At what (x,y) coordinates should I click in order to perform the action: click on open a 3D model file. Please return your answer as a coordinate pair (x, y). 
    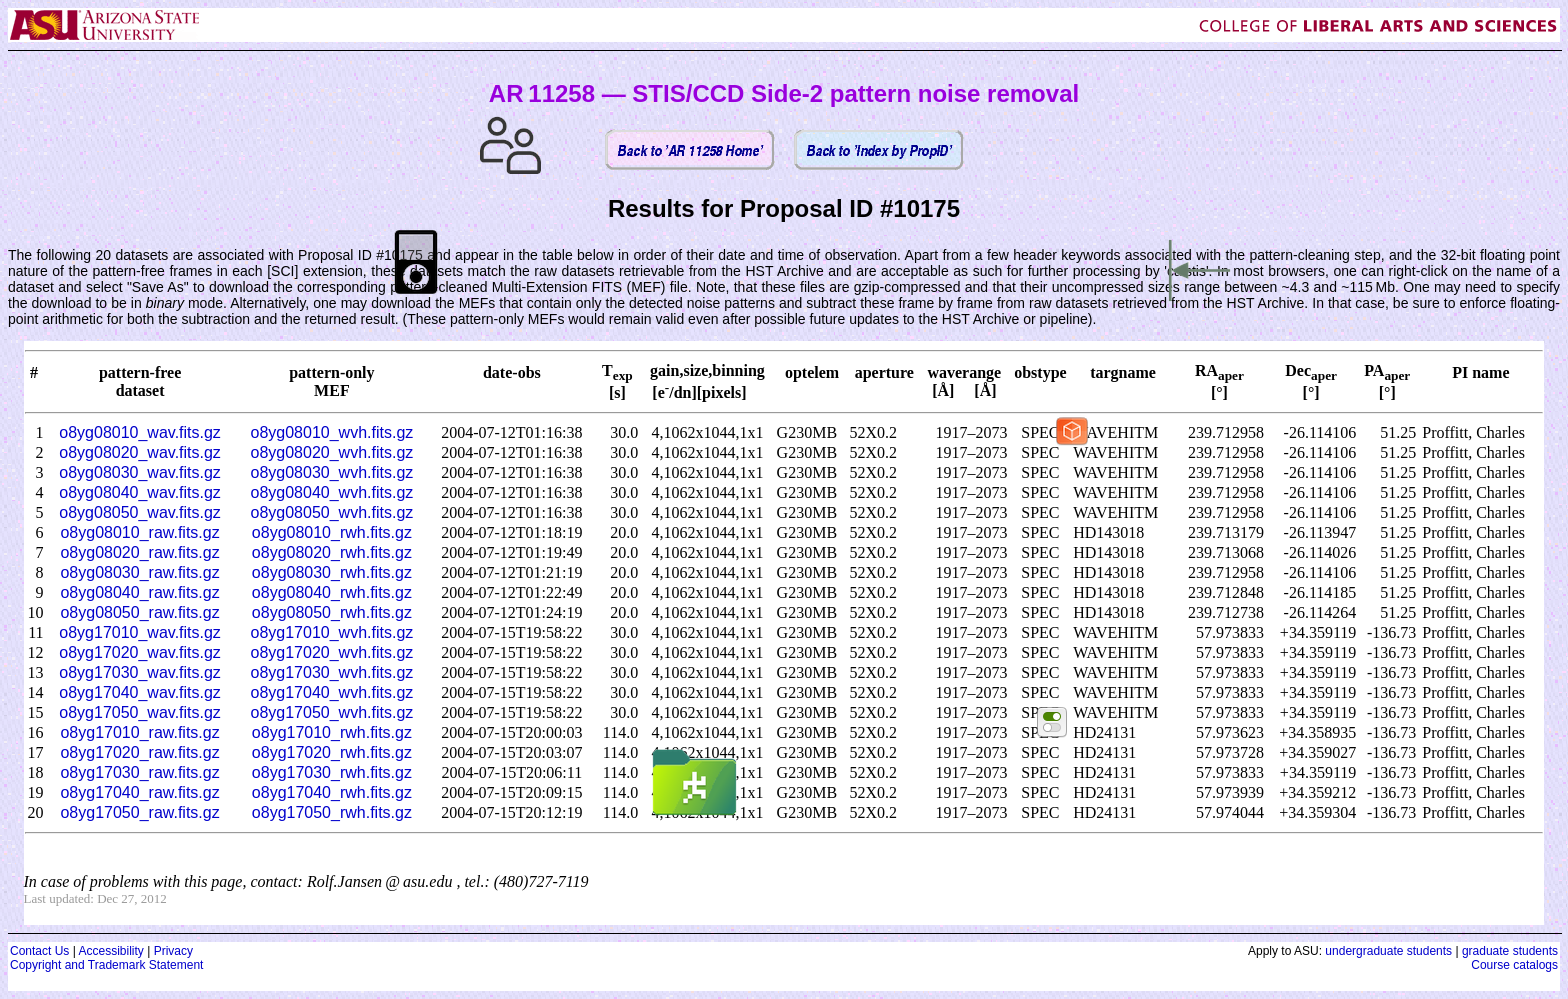
    Looking at the image, I should click on (1072, 430).